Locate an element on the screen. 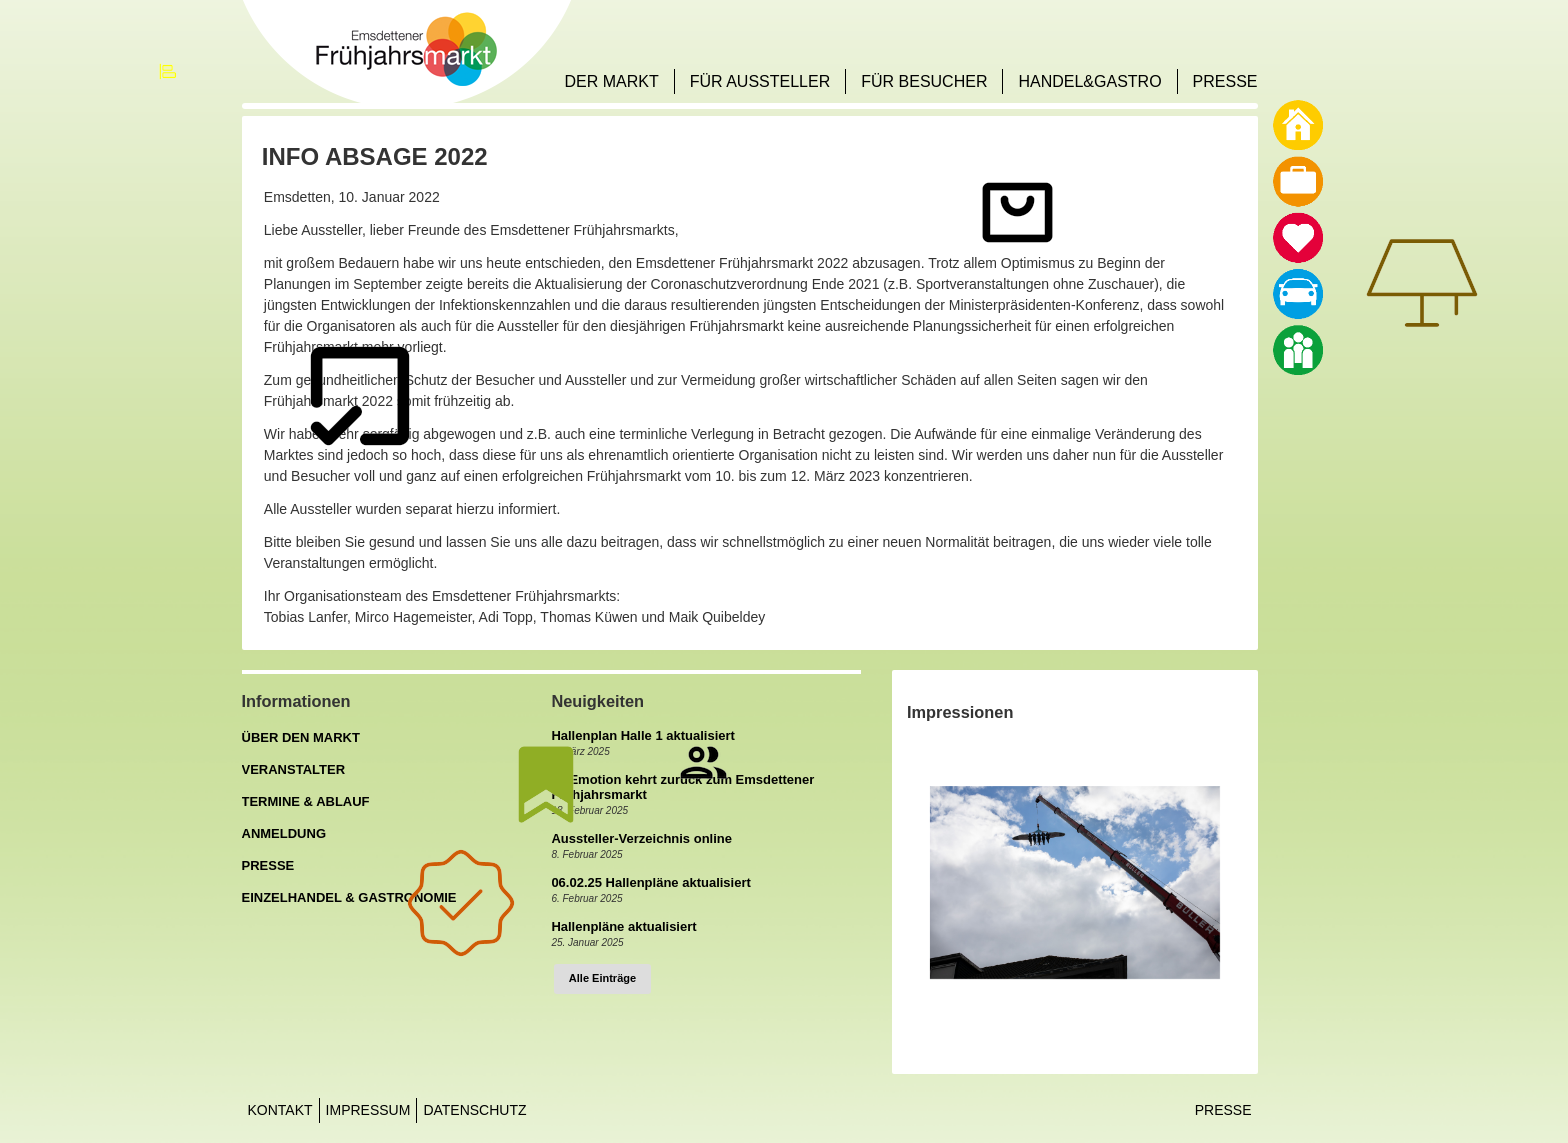 The image size is (1568, 1143). view your shopping bag is located at coordinates (1017, 212).